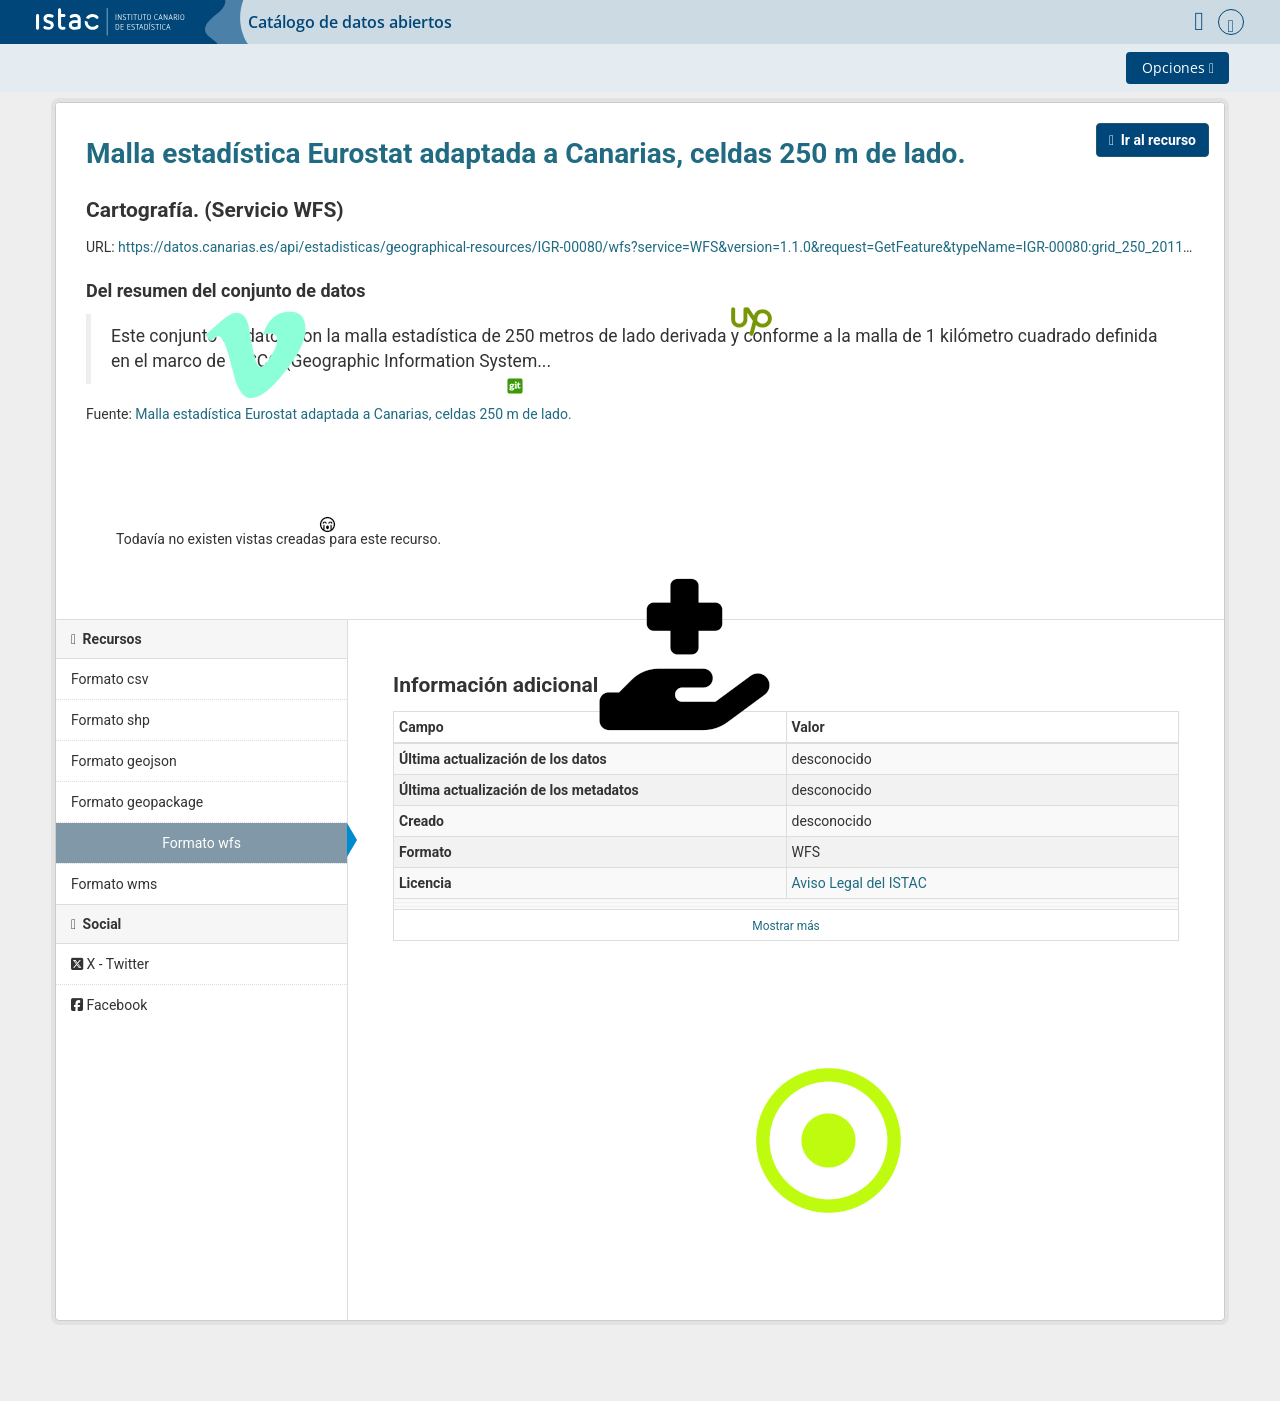  What do you see at coordinates (828, 1140) in the screenshot?
I see `select this option (radio button)` at bounding box center [828, 1140].